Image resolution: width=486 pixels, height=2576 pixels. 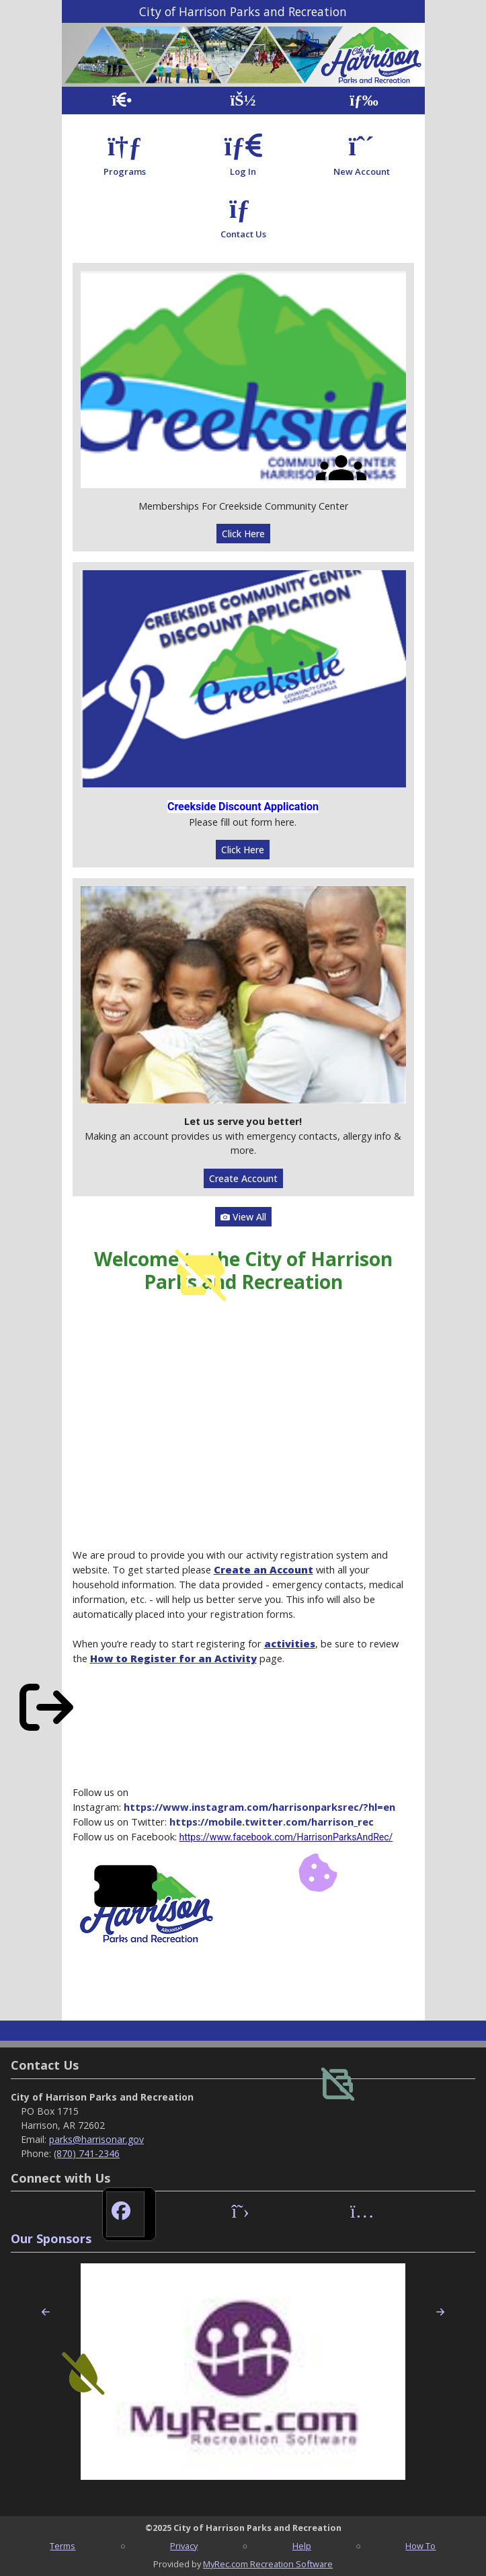 What do you see at coordinates (83, 2374) in the screenshot?
I see `disable water or liquid detection` at bounding box center [83, 2374].